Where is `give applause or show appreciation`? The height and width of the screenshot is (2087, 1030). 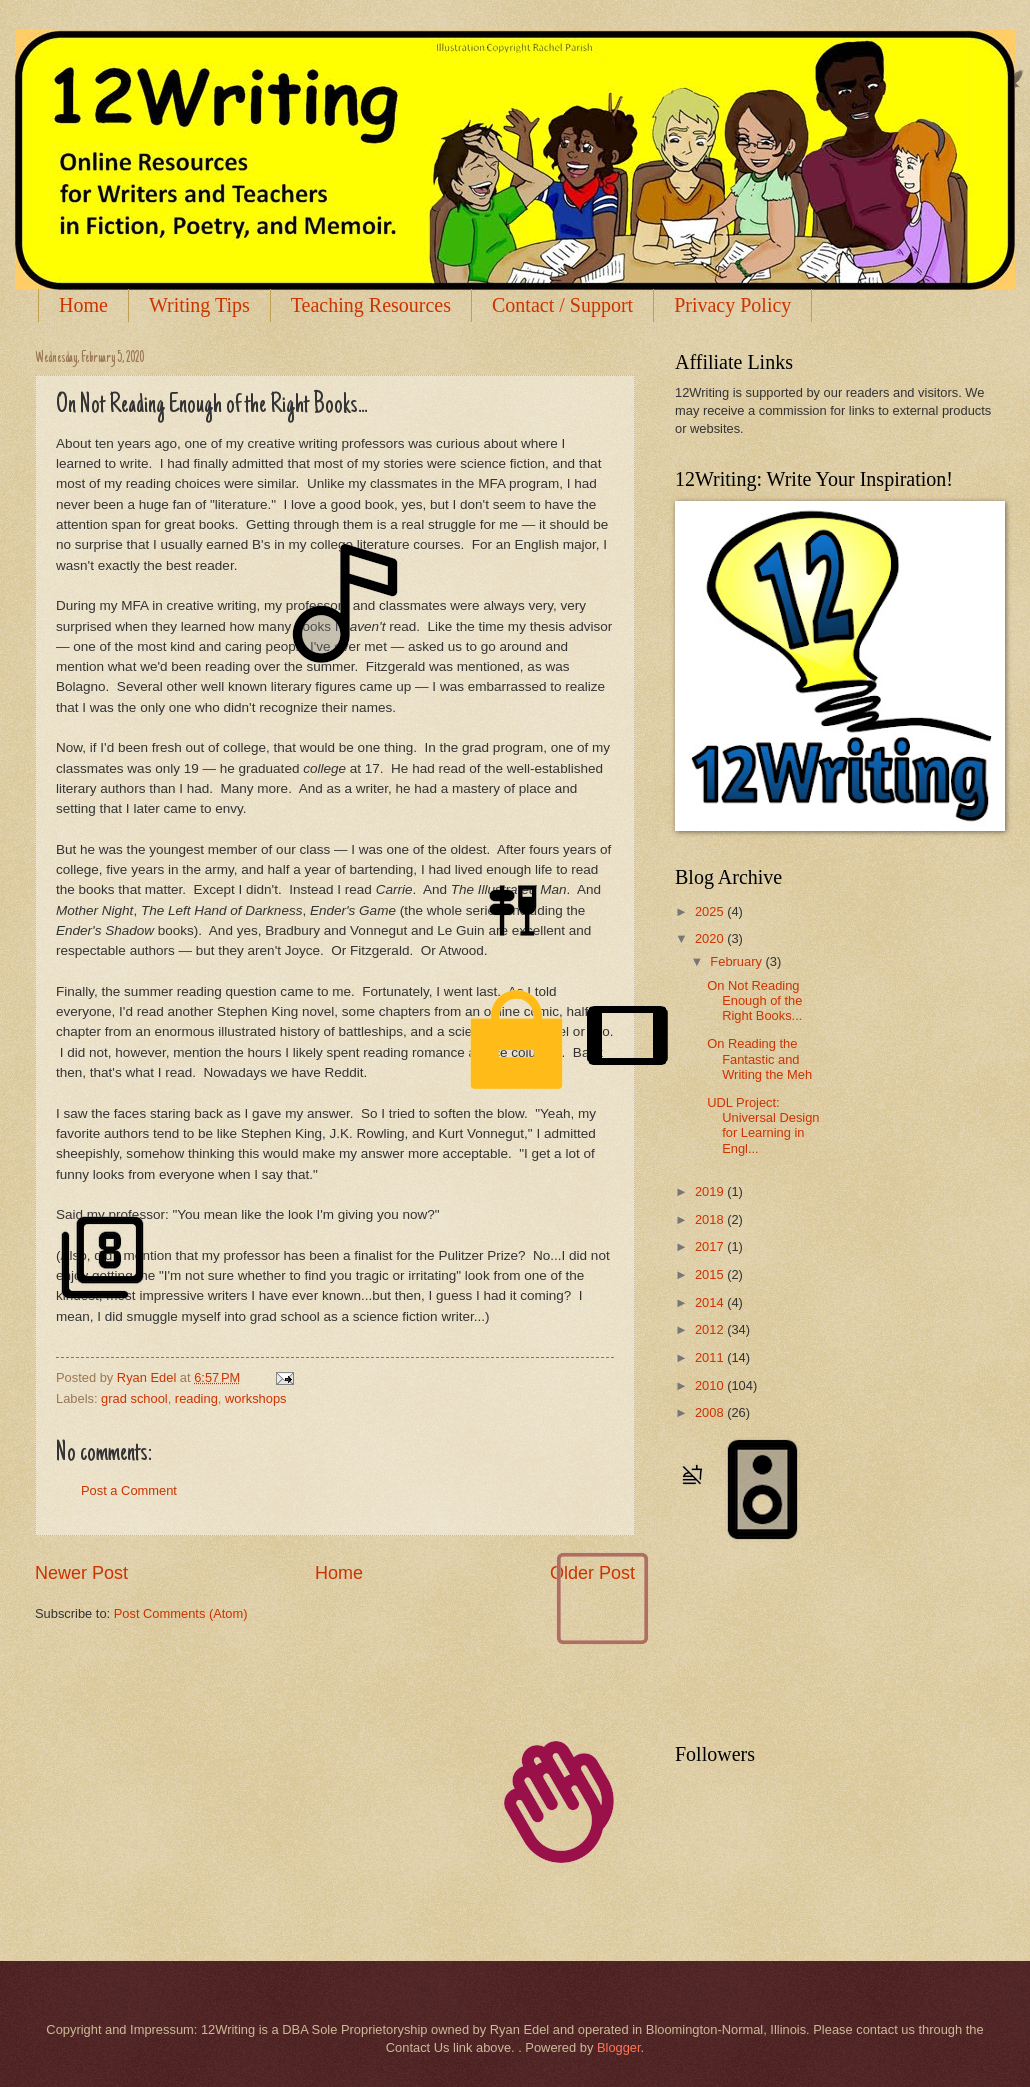
give applause or show appreciation is located at coordinates (561, 1802).